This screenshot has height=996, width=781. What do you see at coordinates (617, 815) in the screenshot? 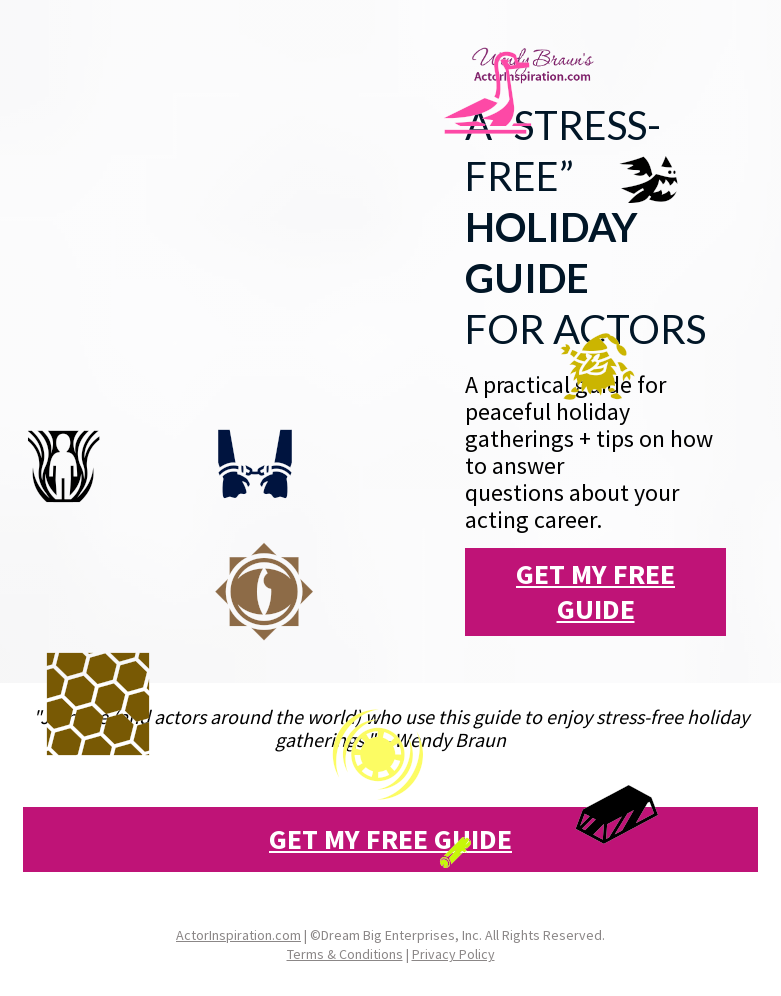
I see `represents metal or raw material resources in a game` at bounding box center [617, 815].